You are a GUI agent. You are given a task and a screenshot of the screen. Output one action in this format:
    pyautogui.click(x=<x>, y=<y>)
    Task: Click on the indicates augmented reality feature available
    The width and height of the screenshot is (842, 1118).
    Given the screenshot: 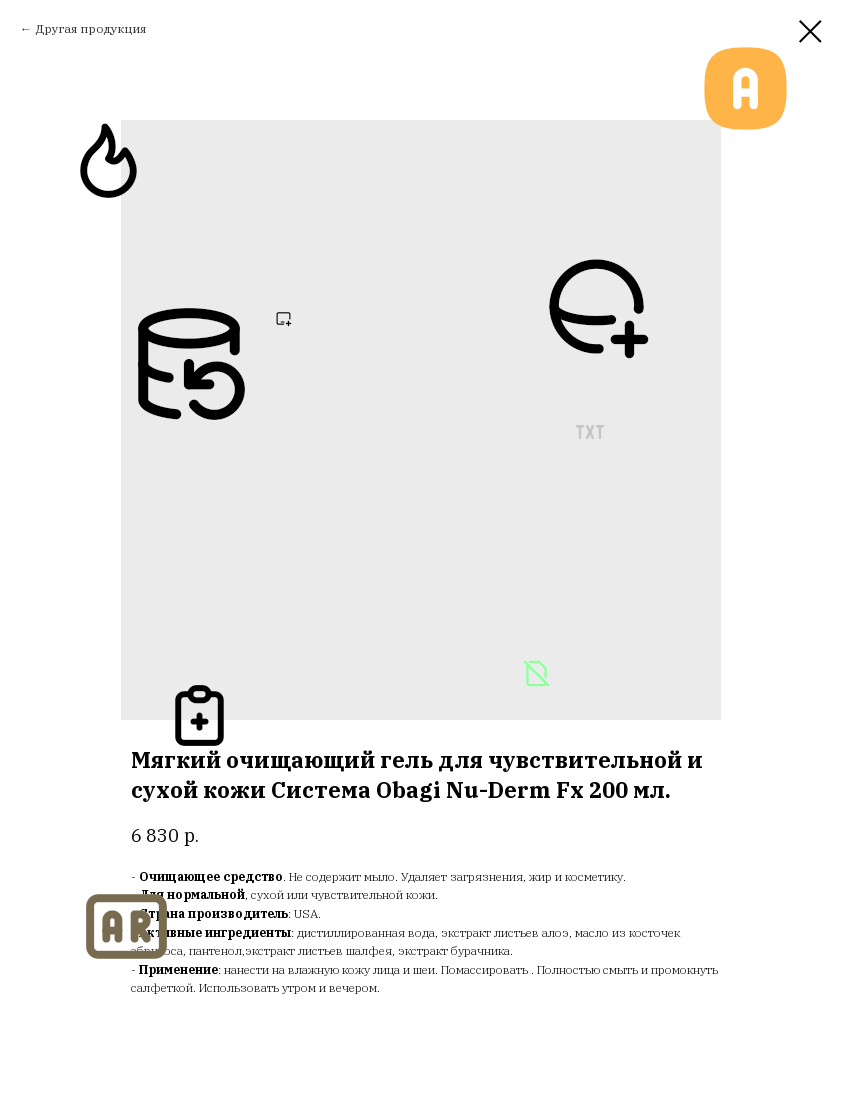 What is the action you would take?
    pyautogui.click(x=126, y=926)
    